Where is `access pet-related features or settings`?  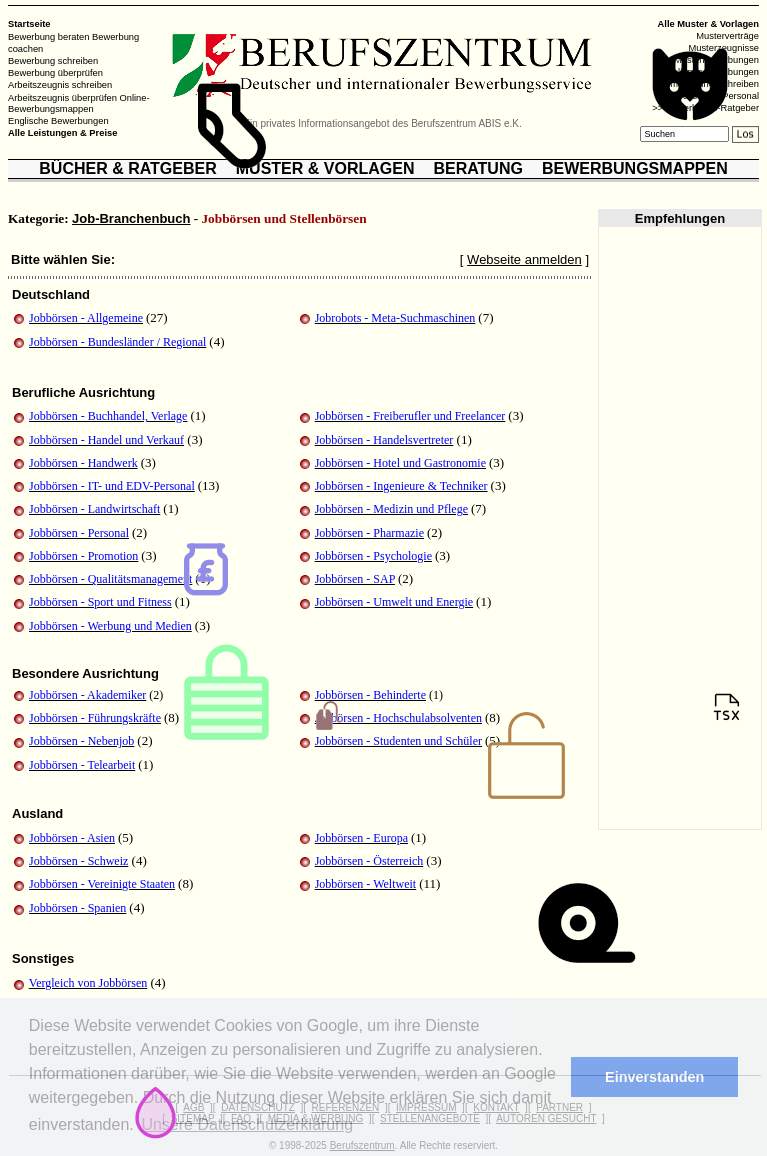 access pet-related features or settings is located at coordinates (690, 83).